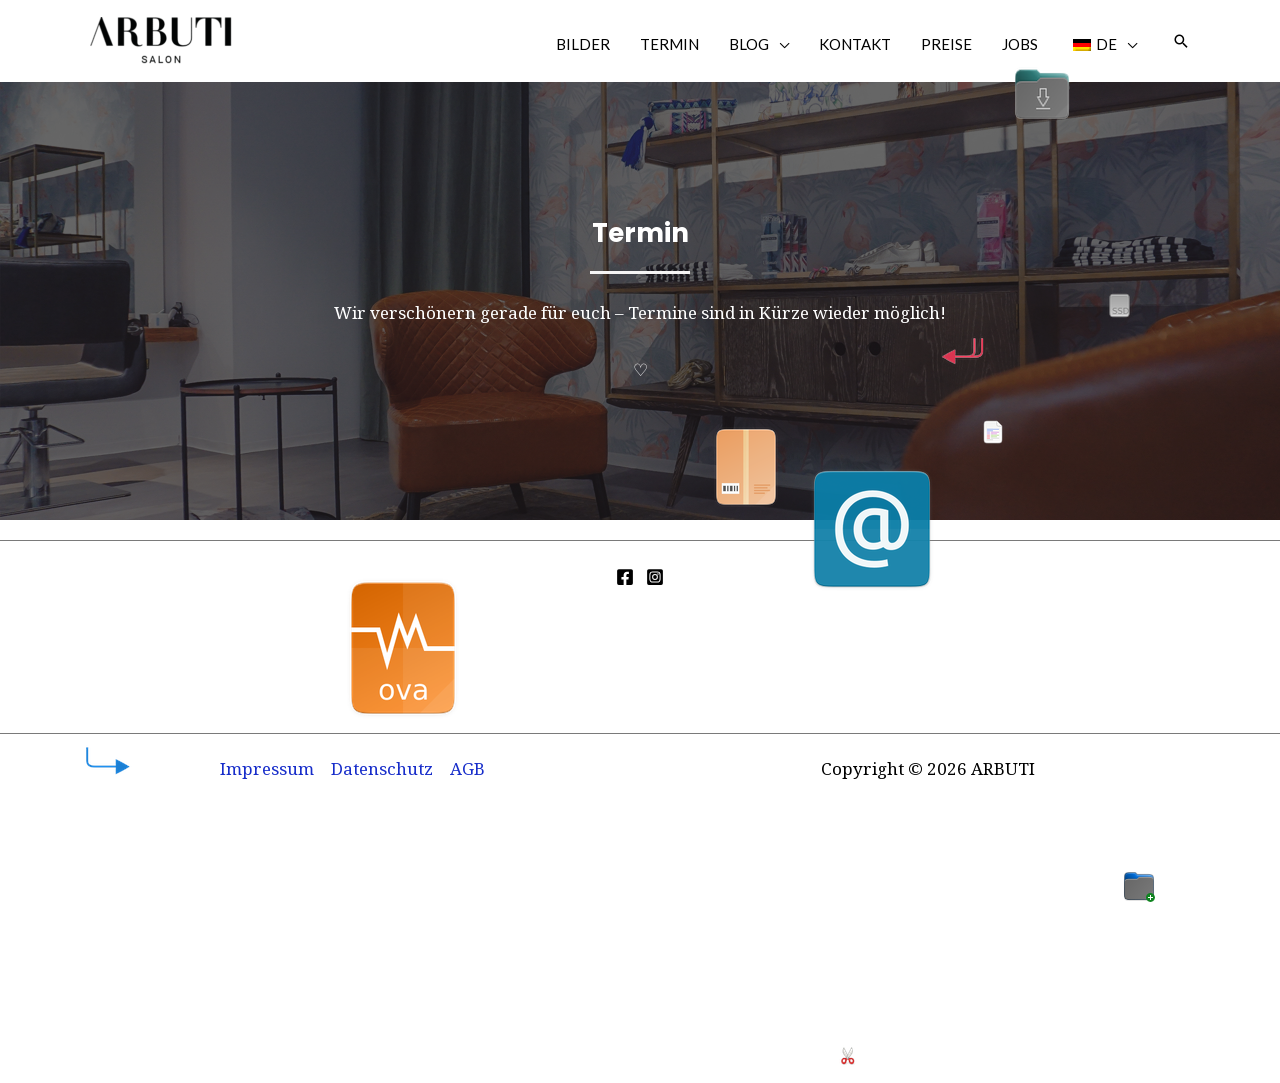  What do you see at coordinates (108, 760) in the screenshot?
I see `forward an email message` at bounding box center [108, 760].